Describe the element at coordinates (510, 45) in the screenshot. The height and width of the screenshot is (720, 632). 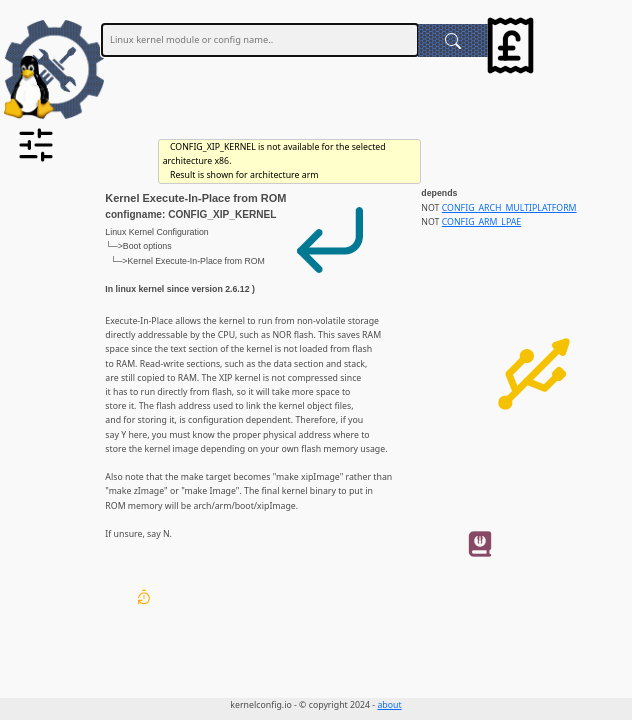
I see `view receipt or transaction in pounds sterling` at that location.